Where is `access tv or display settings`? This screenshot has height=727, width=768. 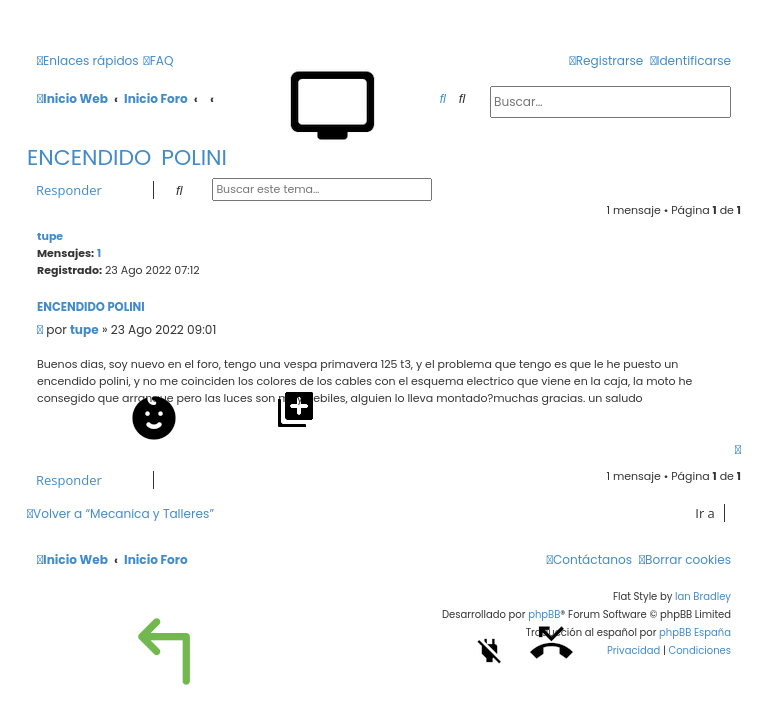 access tv or display settings is located at coordinates (332, 105).